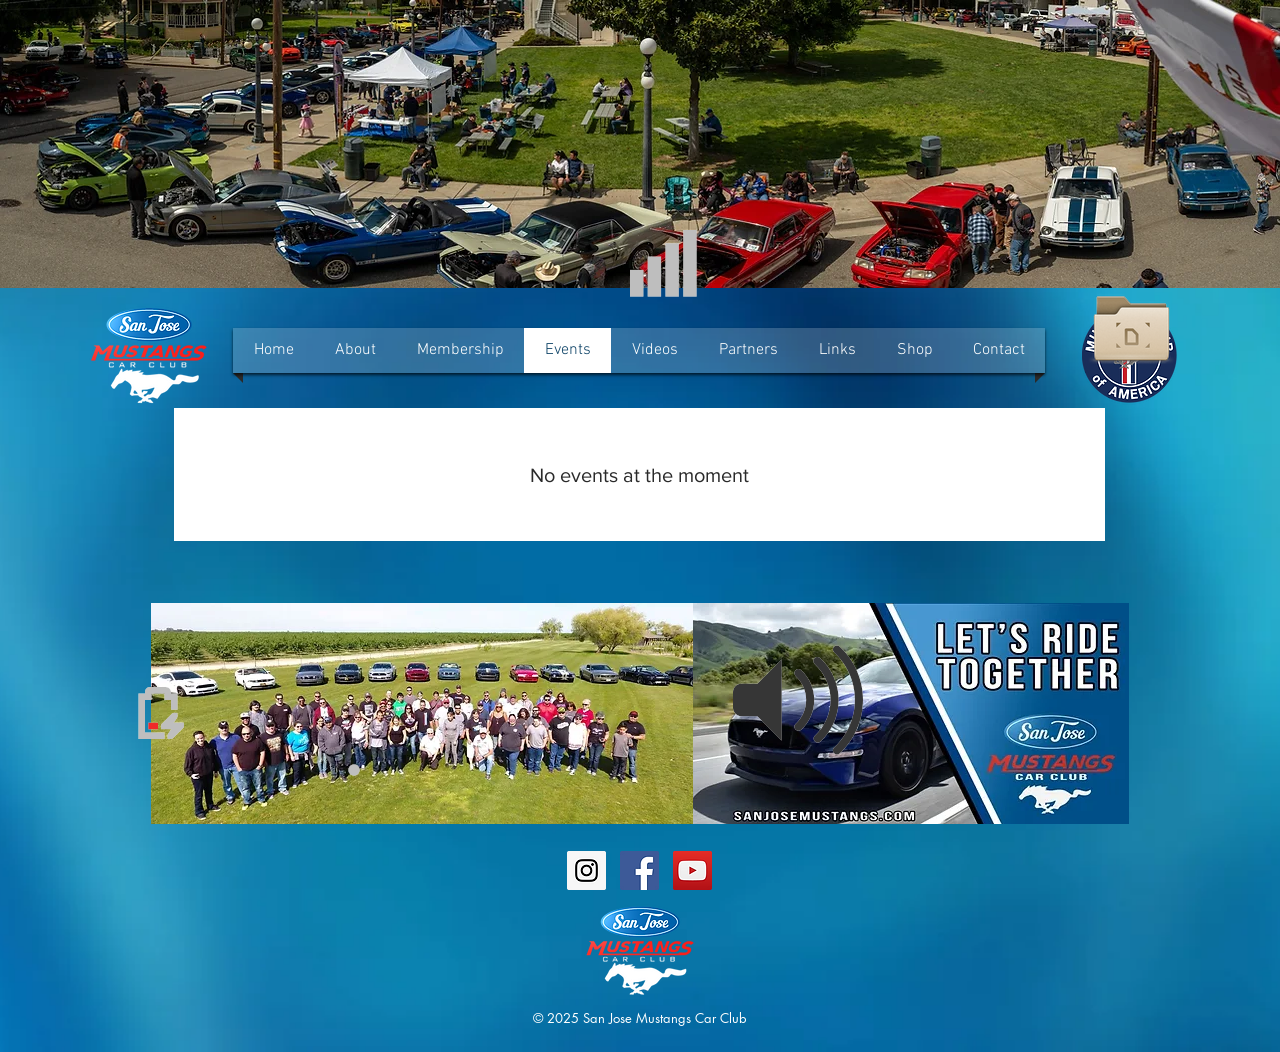 The width and height of the screenshot is (1280, 1052). I want to click on indicates low battery while charging, so click(158, 713).